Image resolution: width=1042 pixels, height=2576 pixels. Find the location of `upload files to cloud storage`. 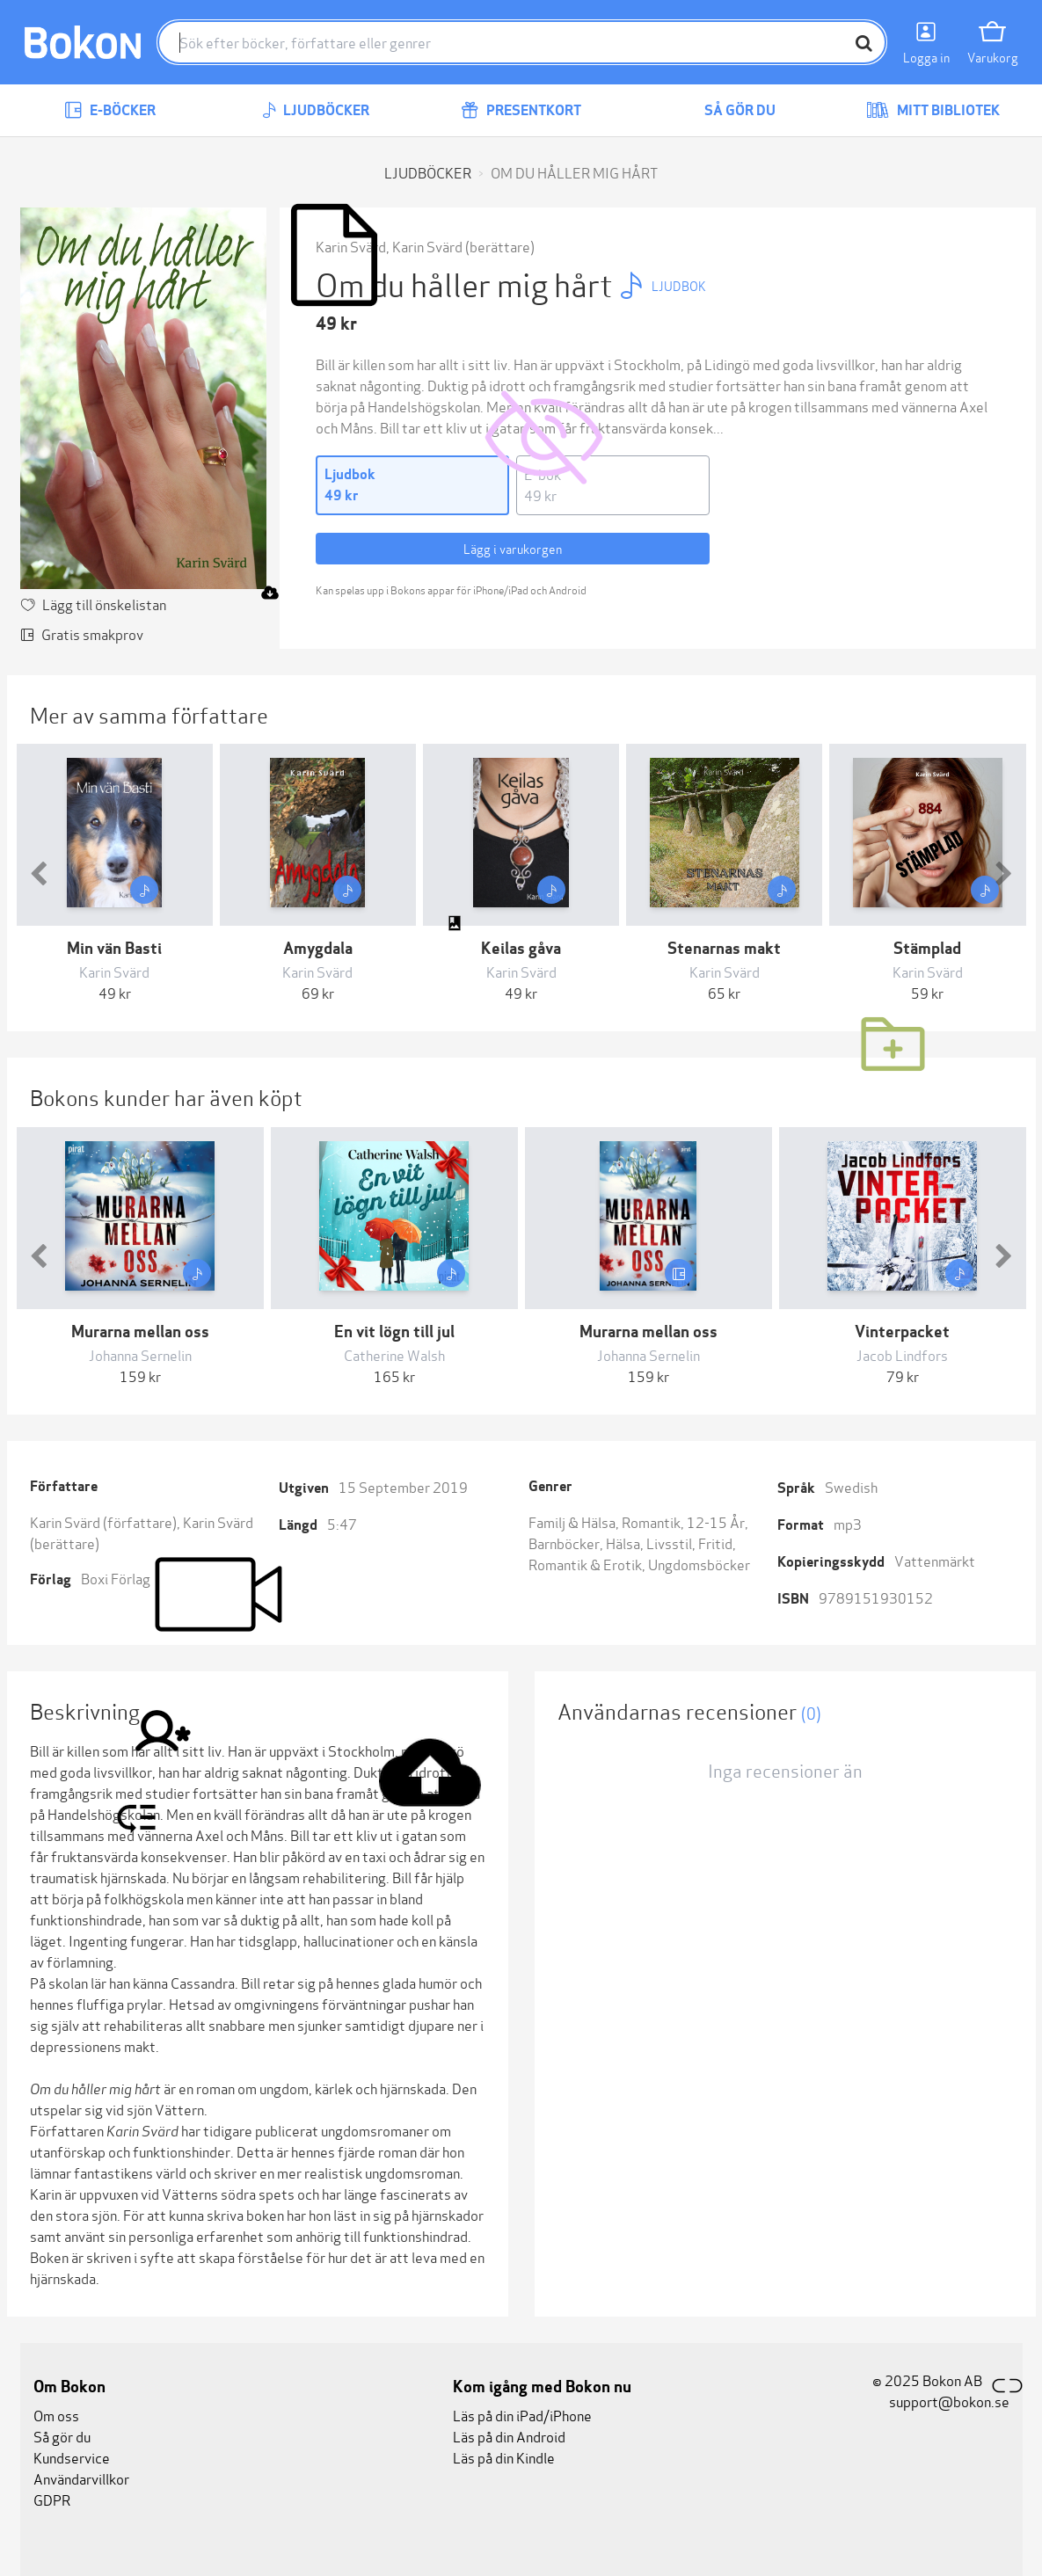

upload files to cloud storage is located at coordinates (430, 1772).